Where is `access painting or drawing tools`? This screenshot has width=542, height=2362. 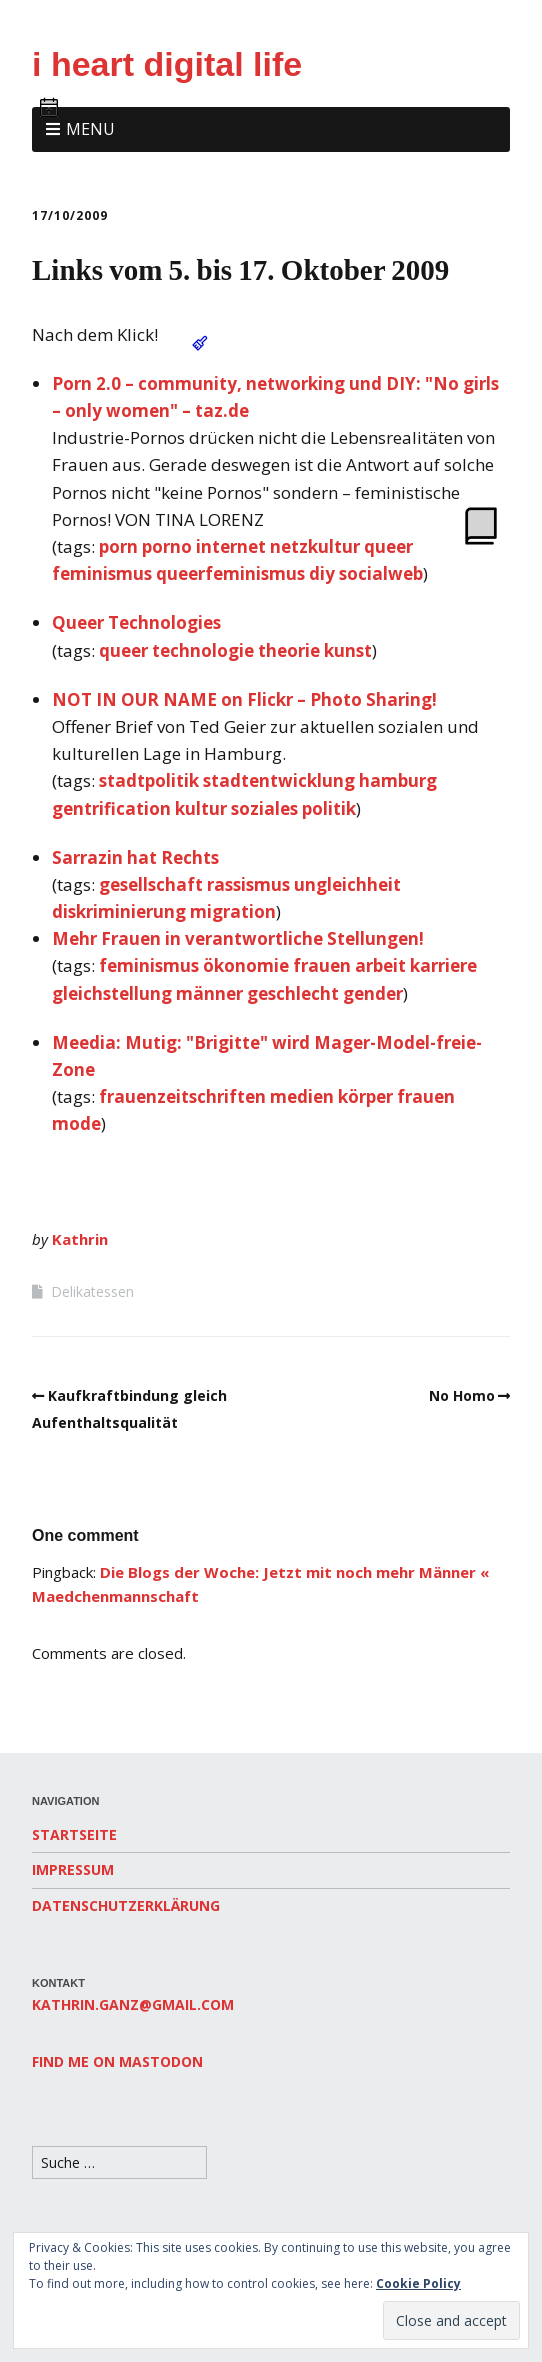
access painting or drawing tools is located at coordinates (200, 343).